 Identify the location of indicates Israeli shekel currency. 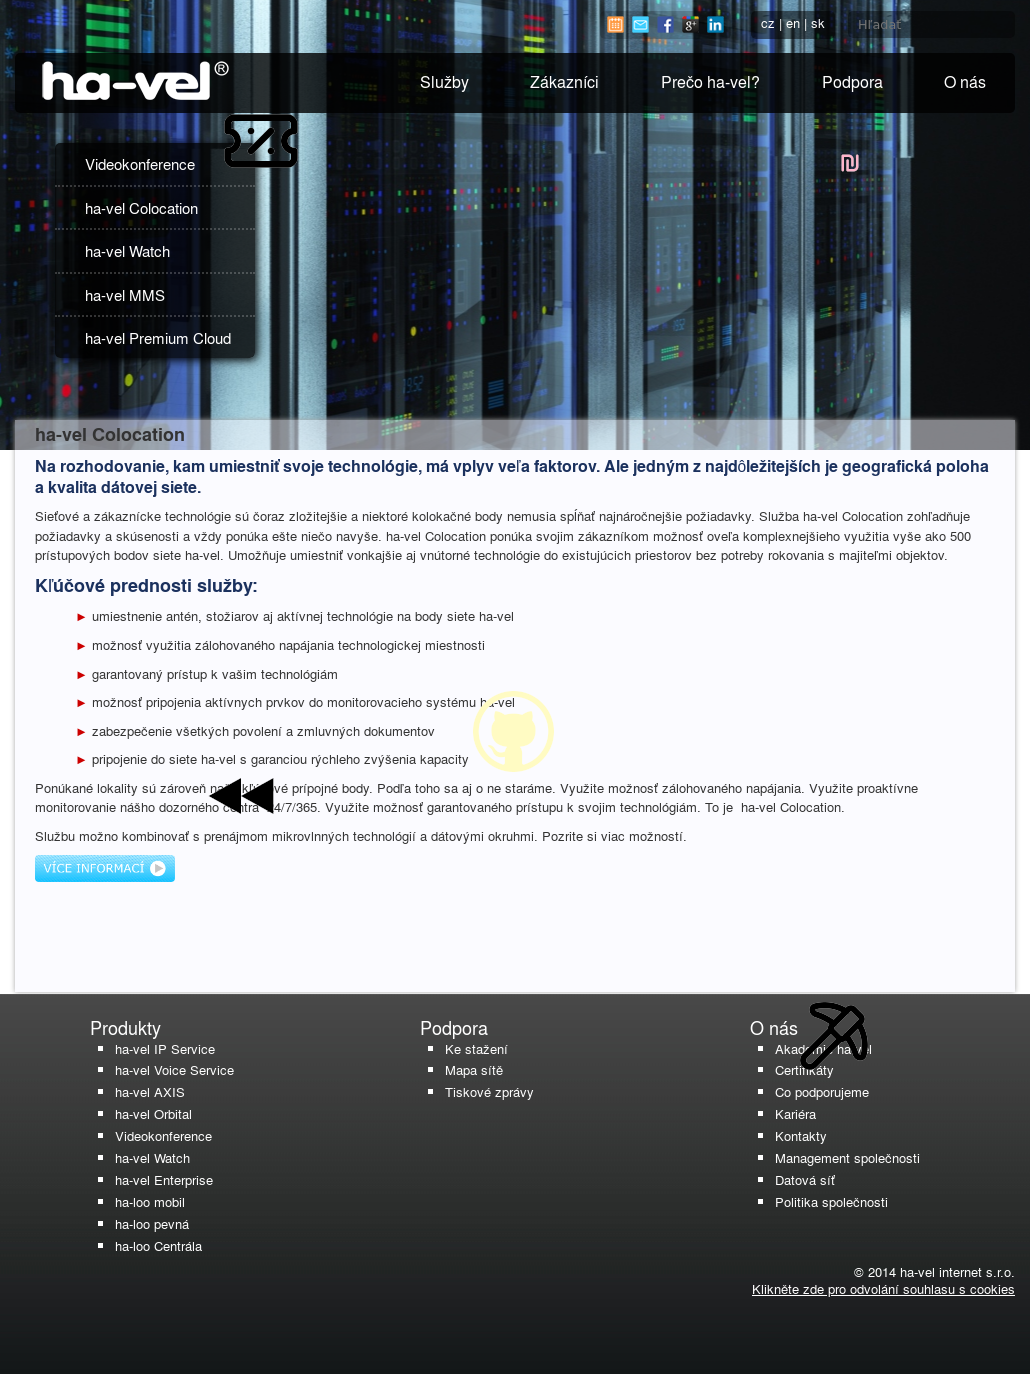
(850, 163).